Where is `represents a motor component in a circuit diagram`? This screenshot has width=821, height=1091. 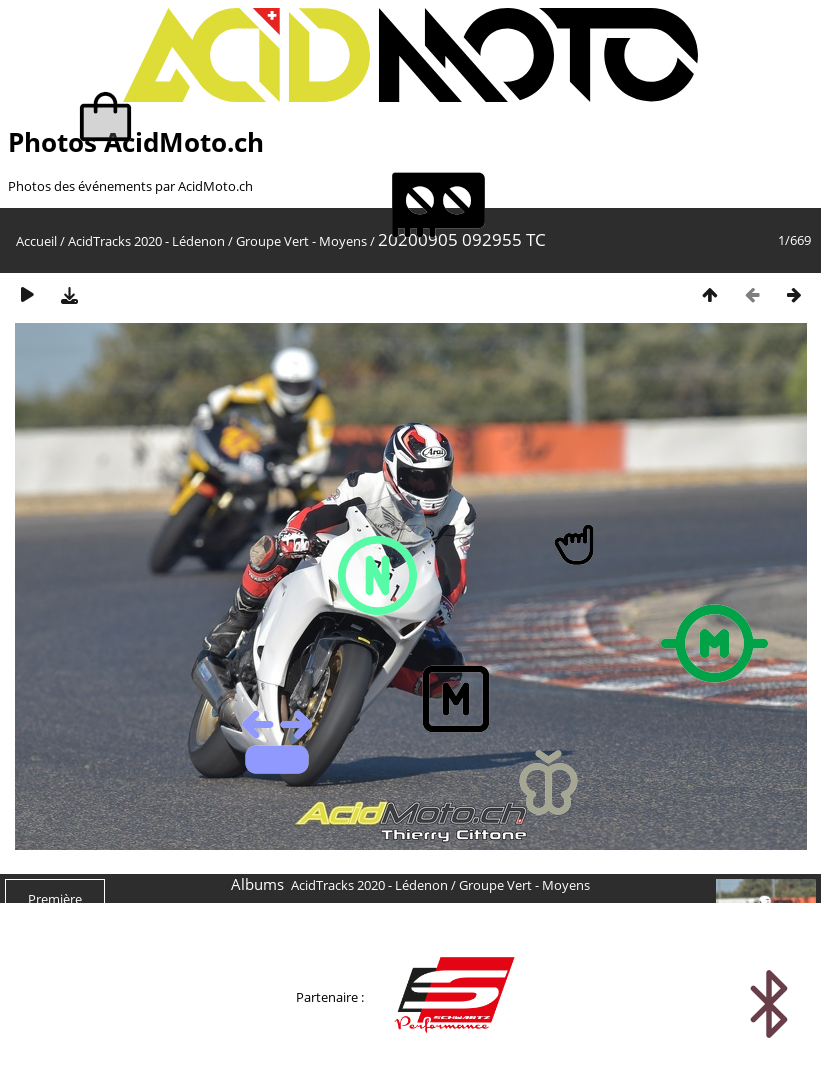
represents a motor component in a circuit diagram is located at coordinates (714, 643).